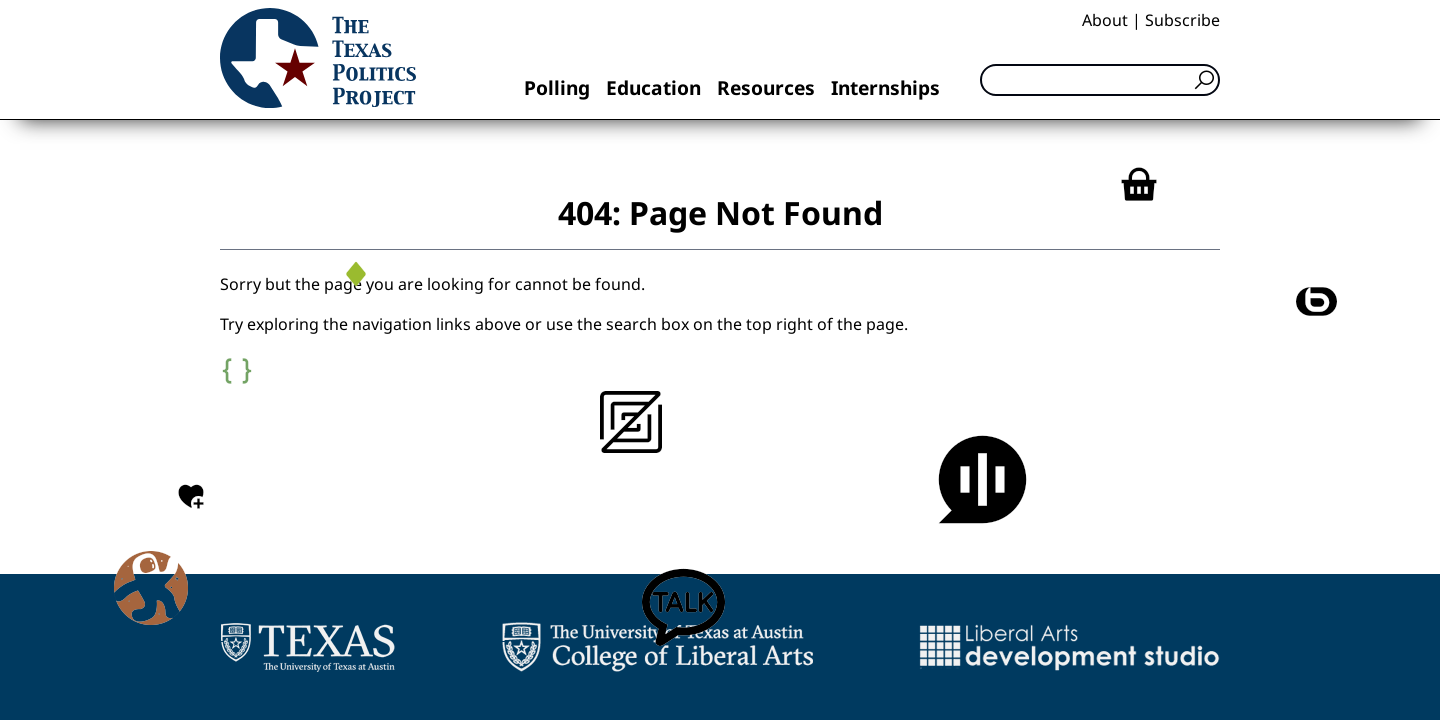  What do you see at coordinates (1316, 301) in the screenshot?
I see `boulanger brand logo` at bounding box center [1316, 301].